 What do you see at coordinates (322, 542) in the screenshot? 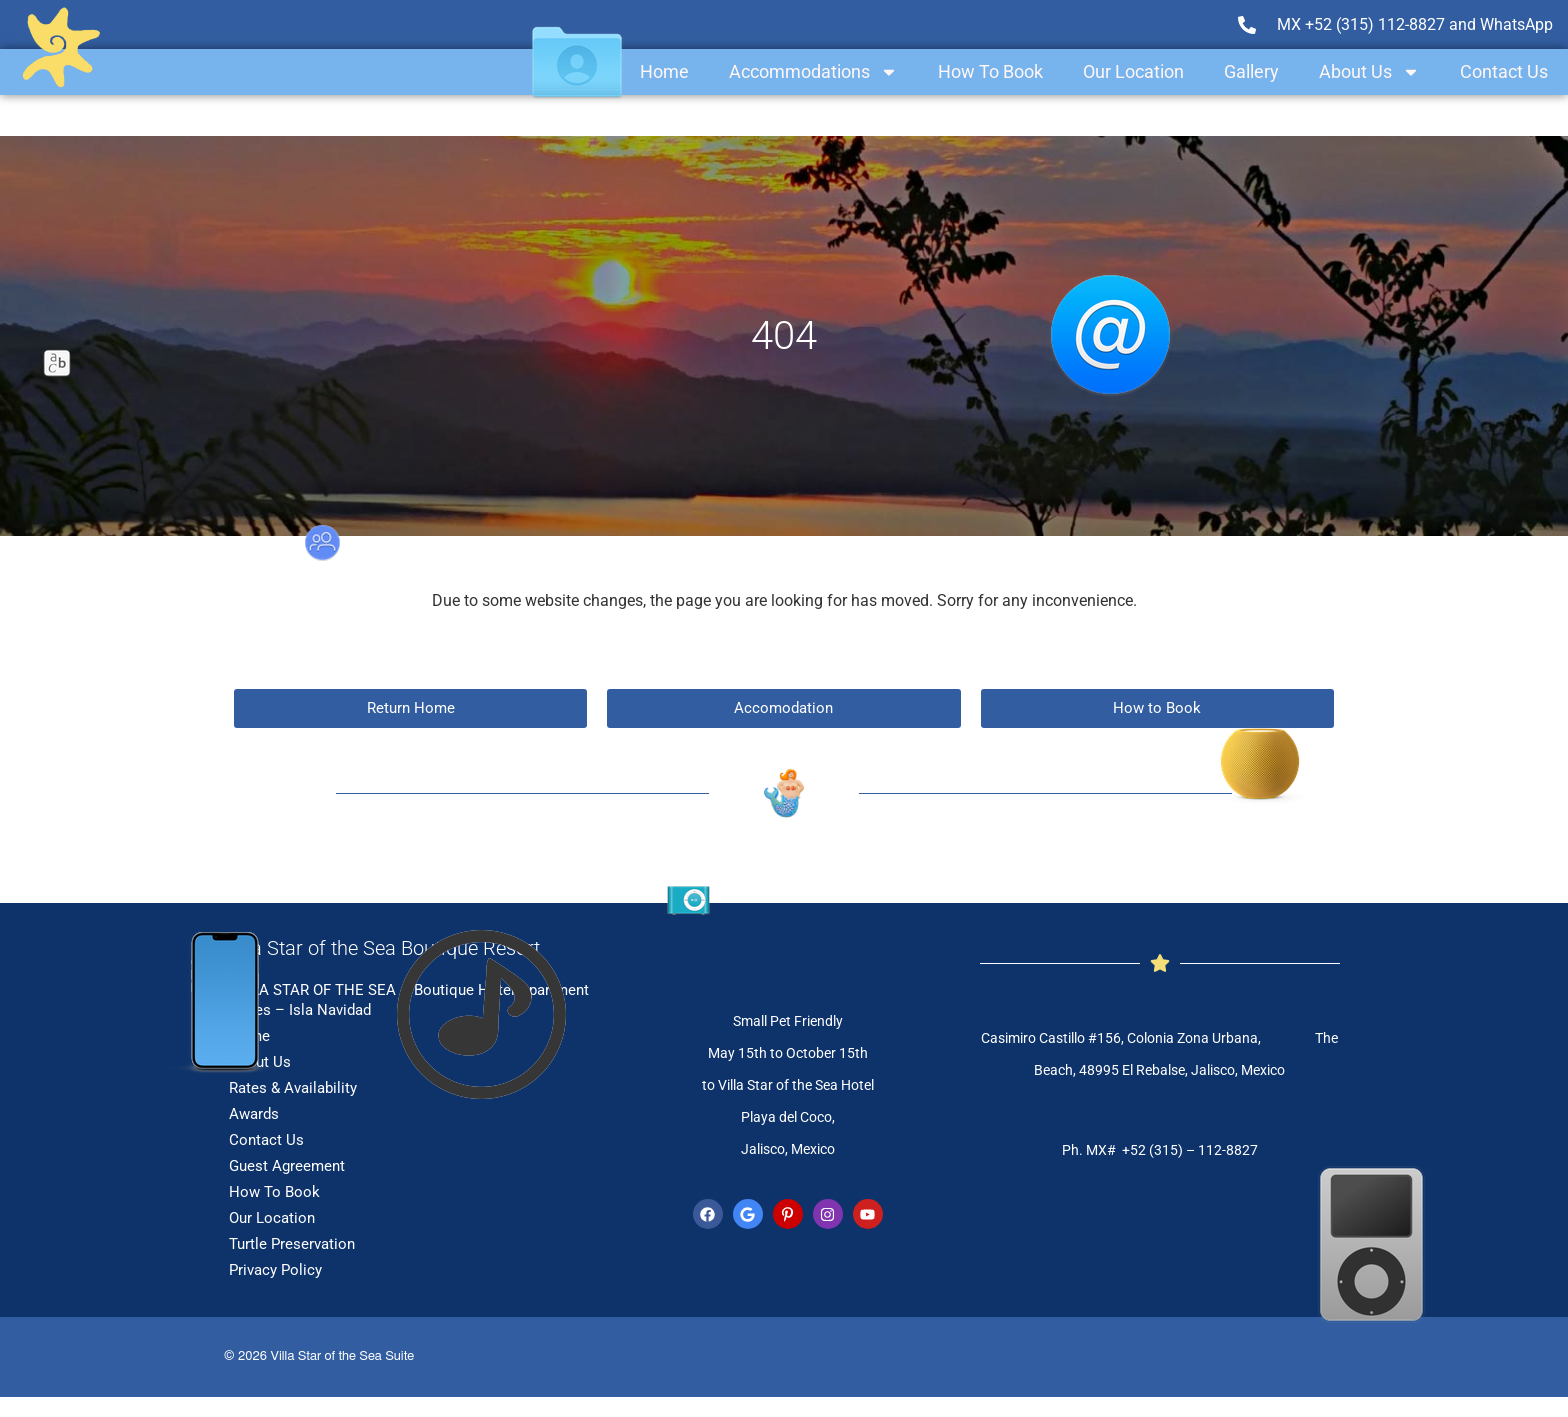
I see `access user account and personal settings` at bounding box center [322, 542].